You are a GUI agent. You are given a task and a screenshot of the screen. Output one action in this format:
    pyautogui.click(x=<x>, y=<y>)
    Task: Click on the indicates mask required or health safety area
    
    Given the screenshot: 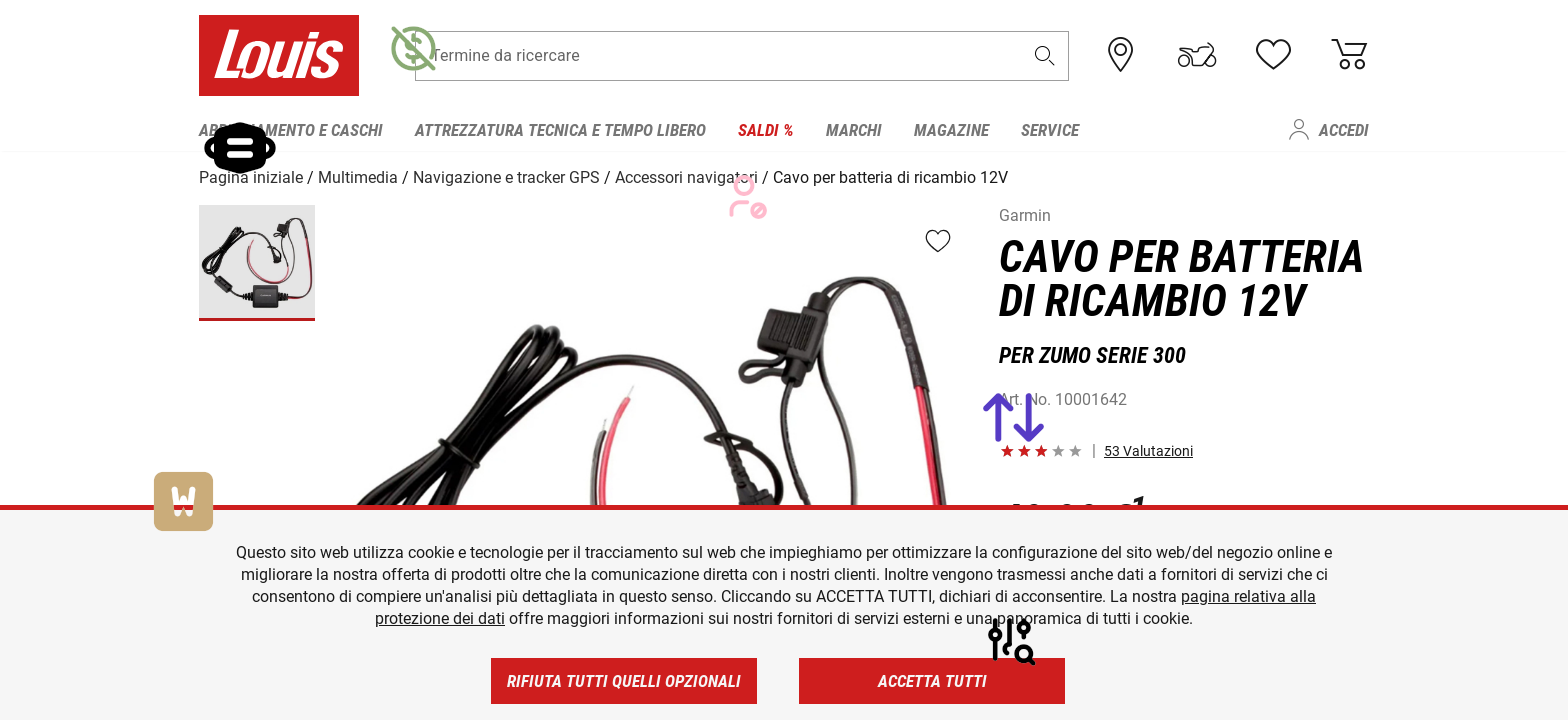 What is the action you would take?
    pyautogui.click(x=240, y=148)
    